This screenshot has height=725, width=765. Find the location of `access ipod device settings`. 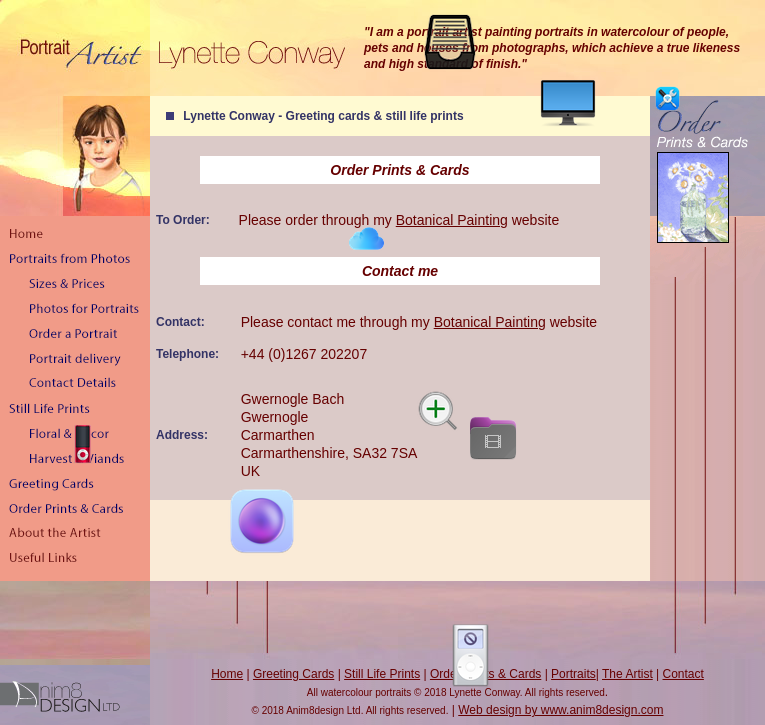

access ipod device settings is located at coordinates (82, 444).